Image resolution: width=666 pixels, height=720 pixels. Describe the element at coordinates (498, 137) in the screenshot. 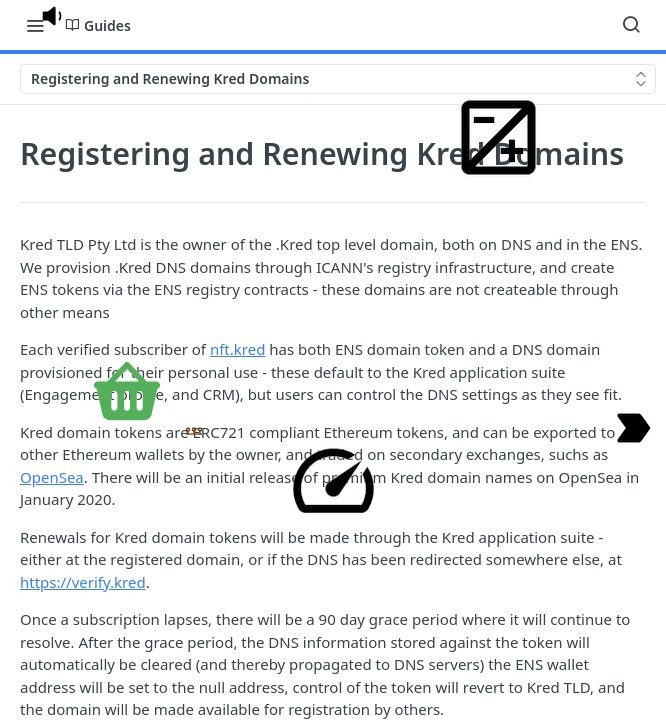

I see `adjust image exposure settings` at that location.